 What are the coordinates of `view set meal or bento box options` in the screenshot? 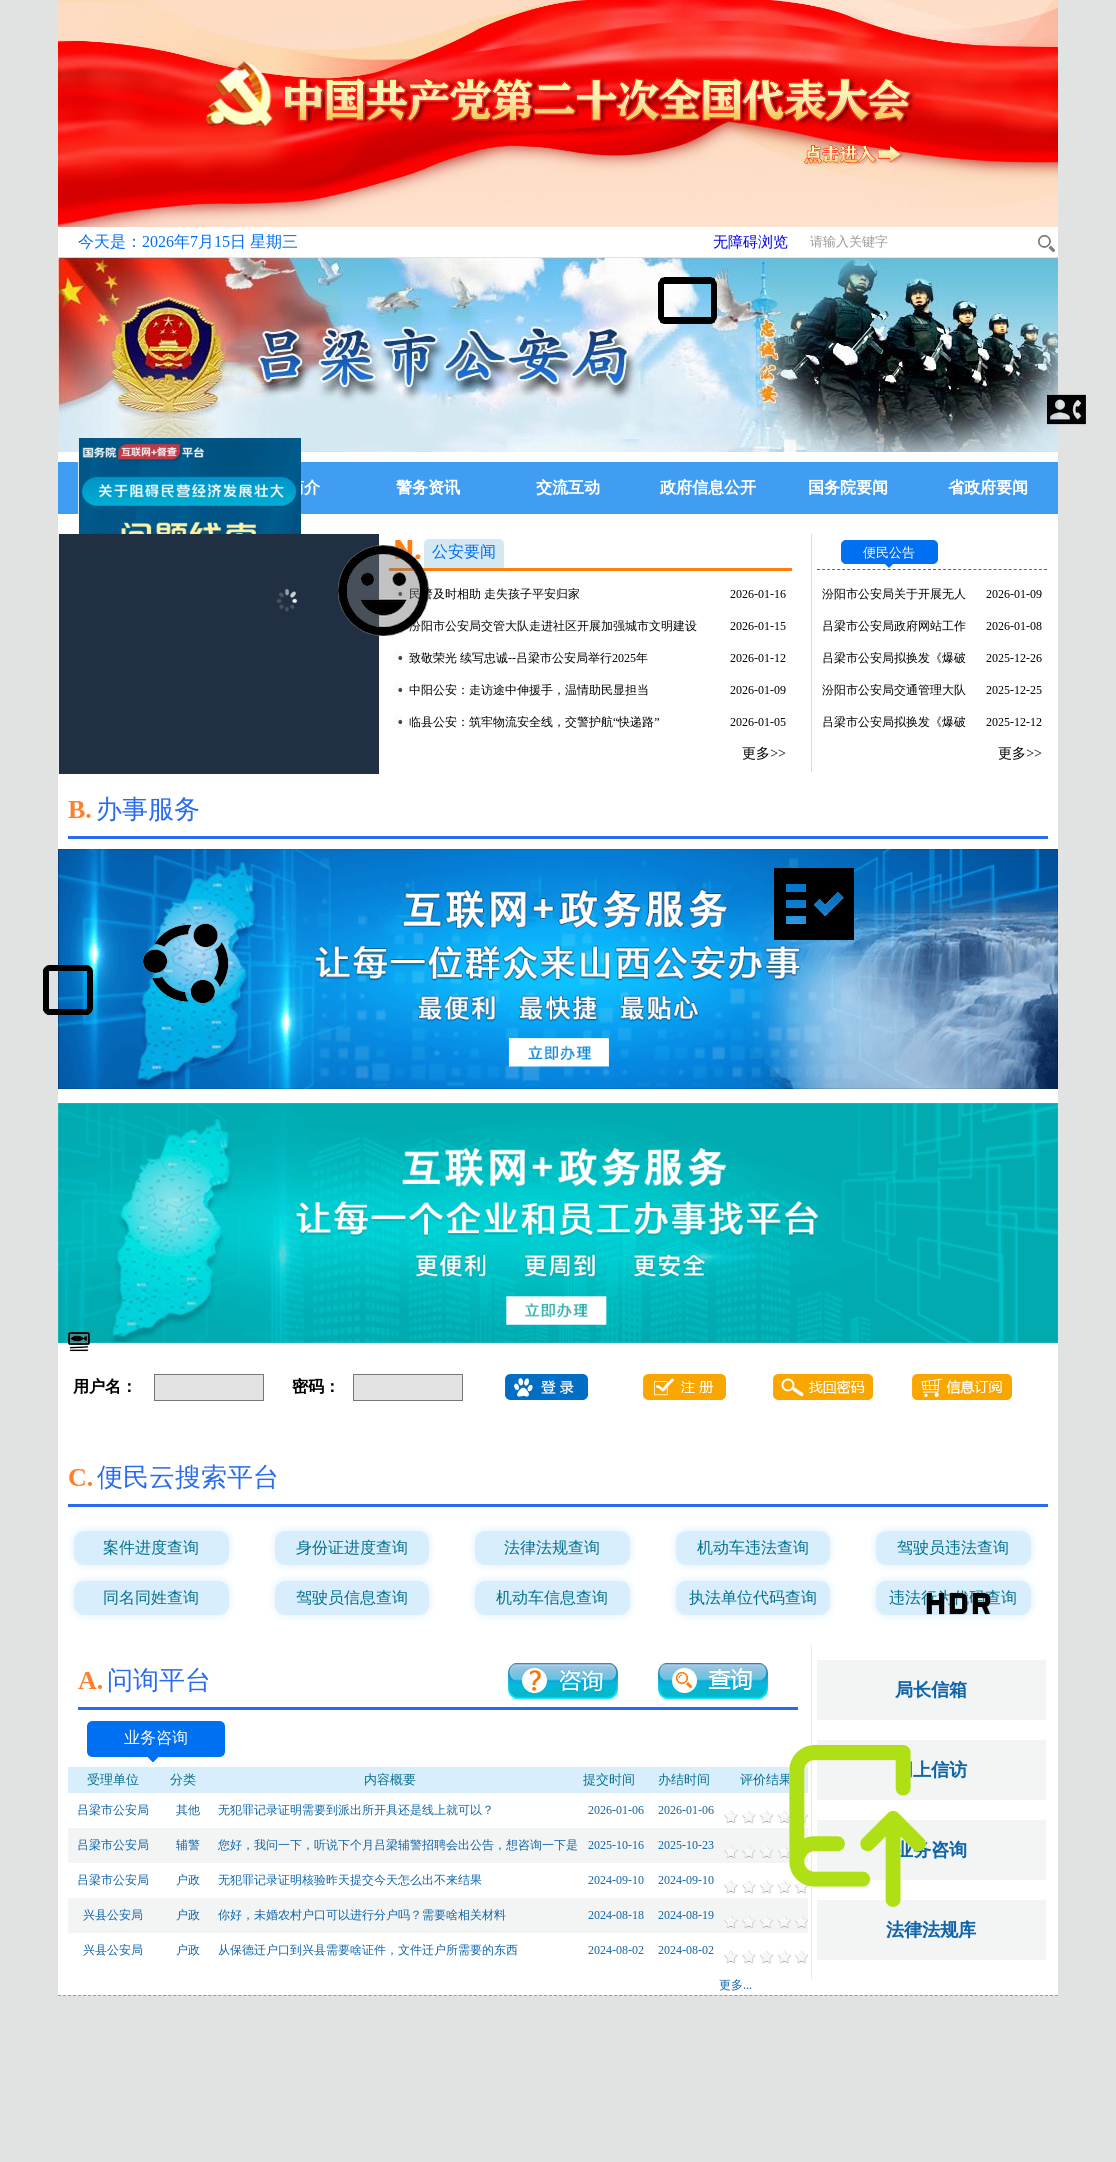 It's located at (79, 1342).